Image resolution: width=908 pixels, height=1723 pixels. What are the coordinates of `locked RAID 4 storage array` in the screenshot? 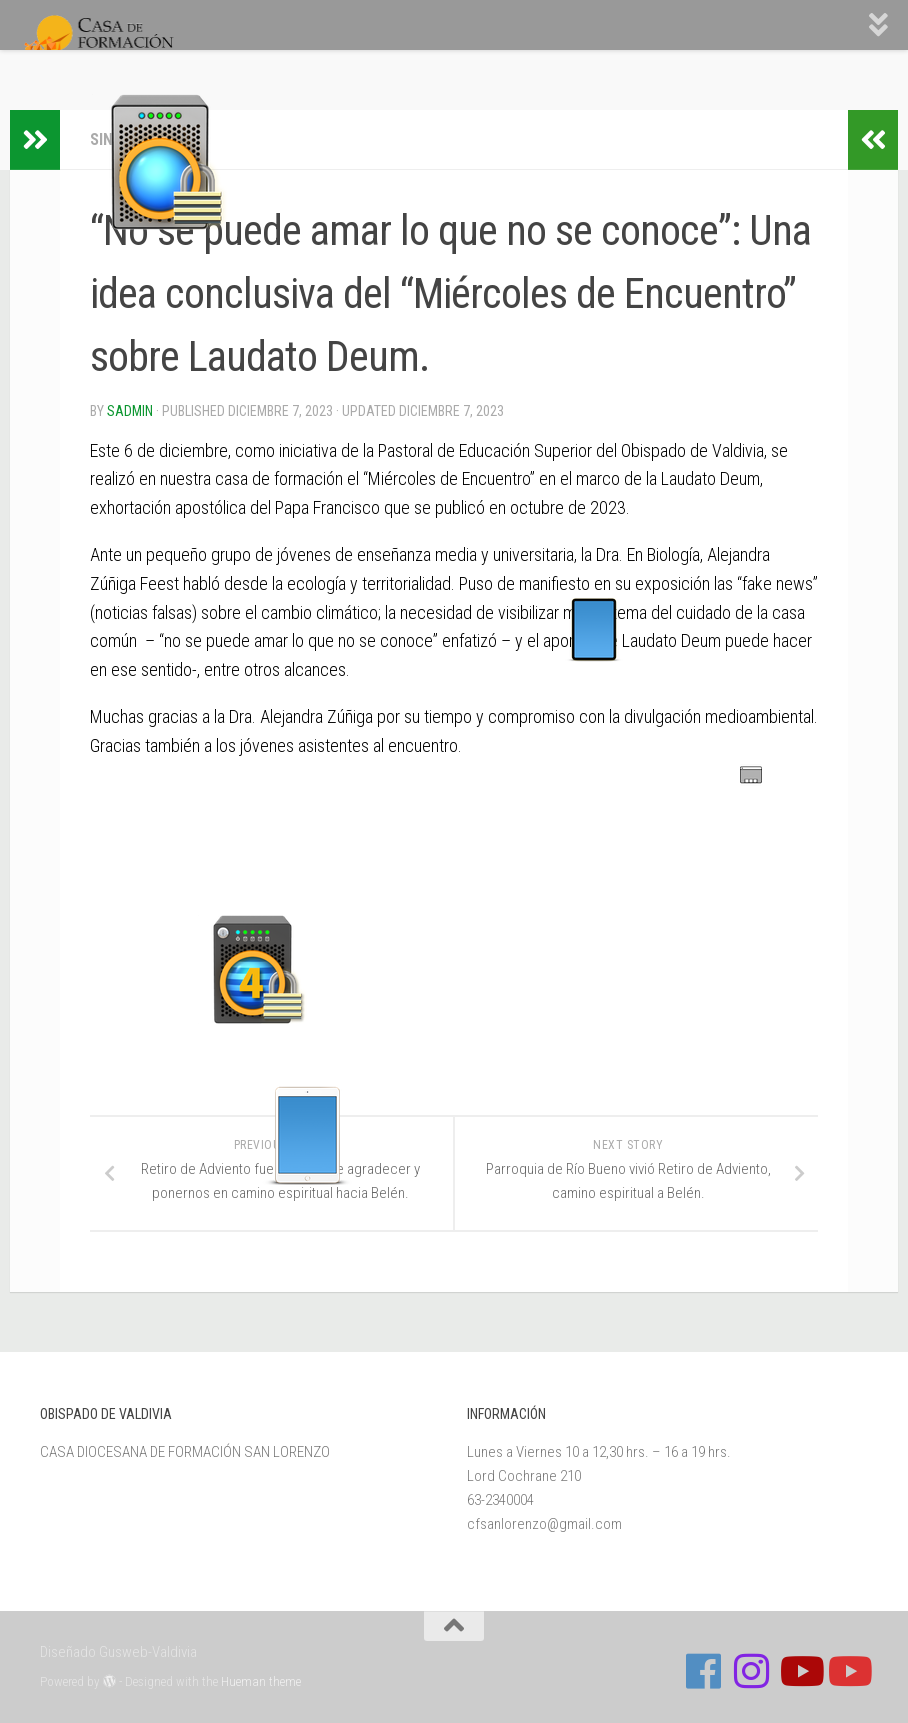 It's located at (252, 969).